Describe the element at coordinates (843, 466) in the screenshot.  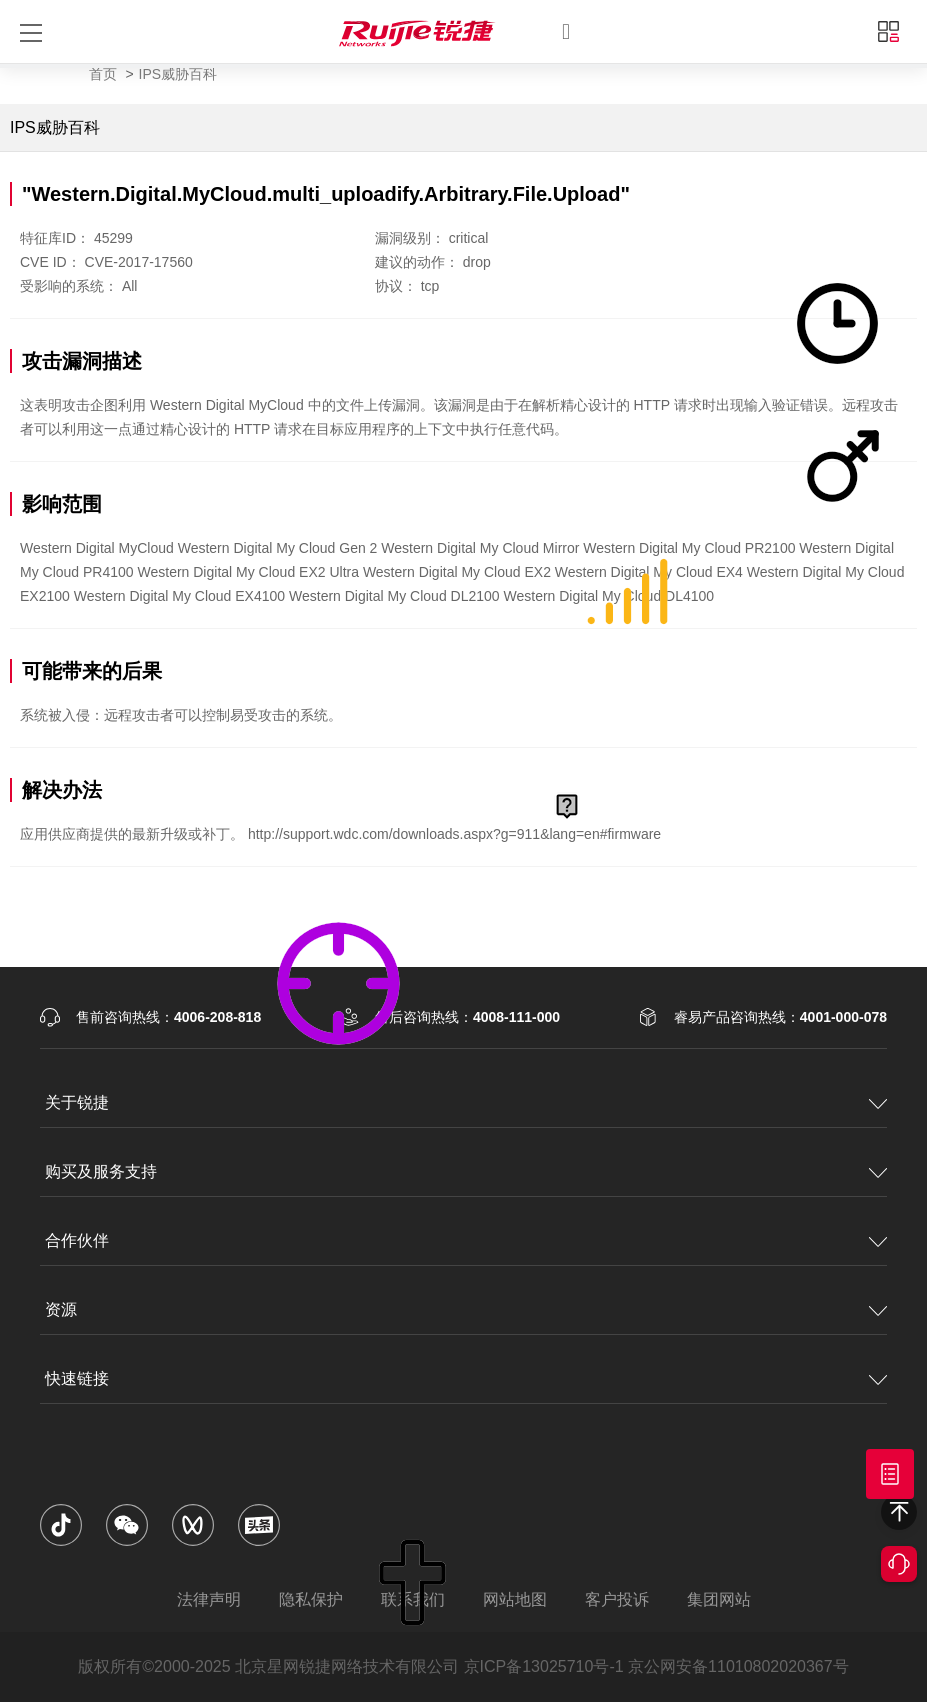
I see `indicates male gender or sex option` at that location.